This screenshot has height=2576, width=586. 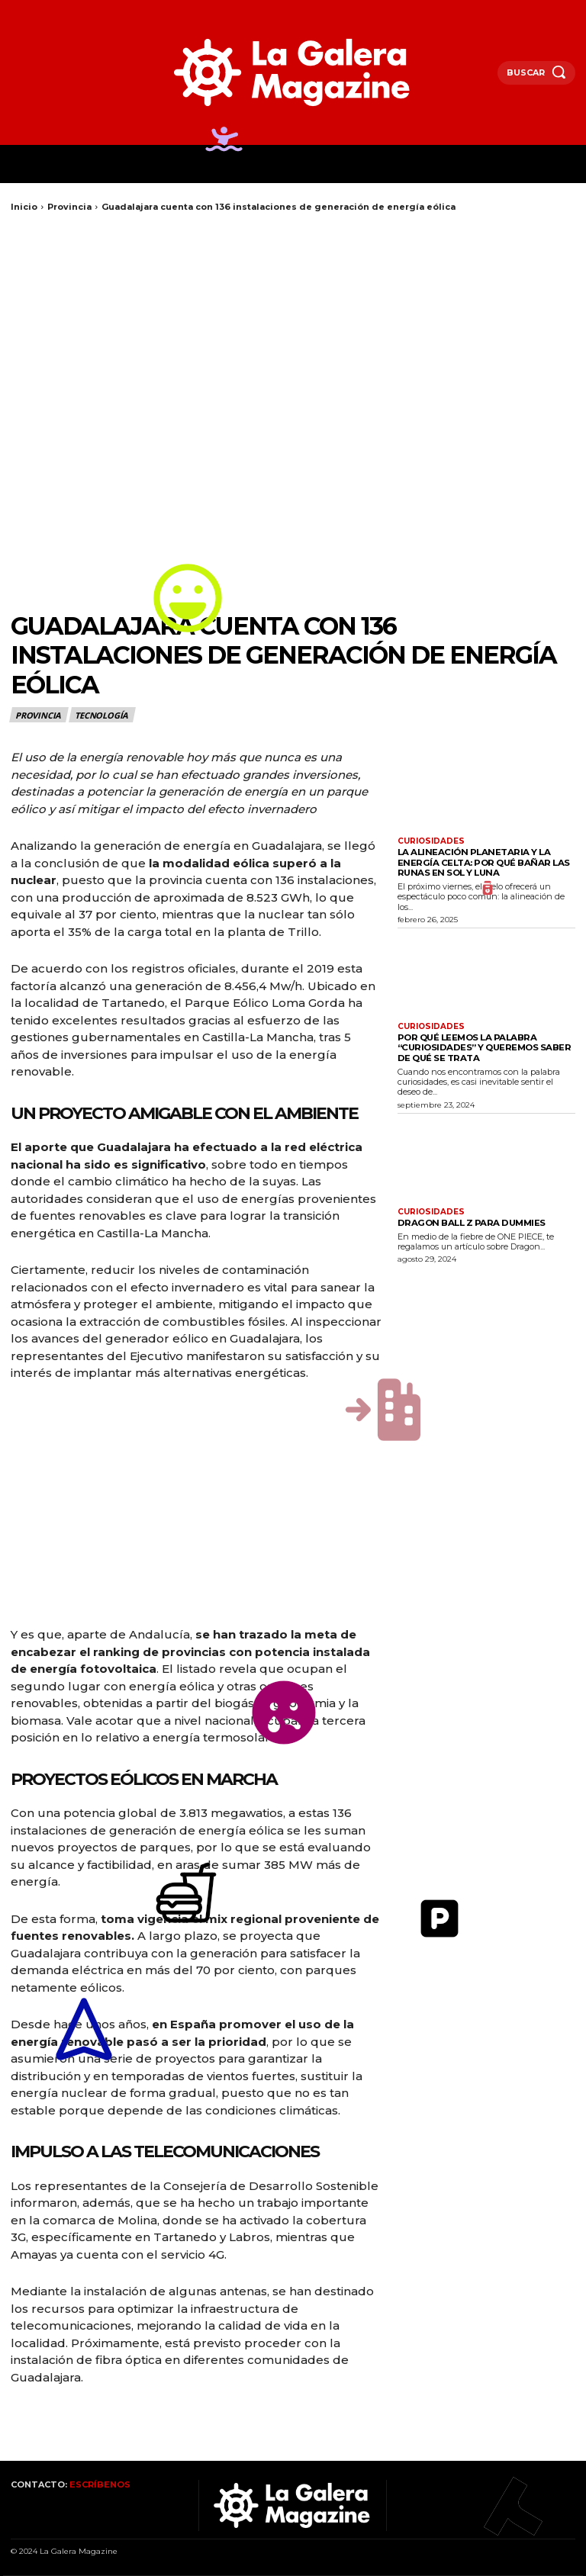 I want to click on navigate to current direction, so click(x=84, y=2029).